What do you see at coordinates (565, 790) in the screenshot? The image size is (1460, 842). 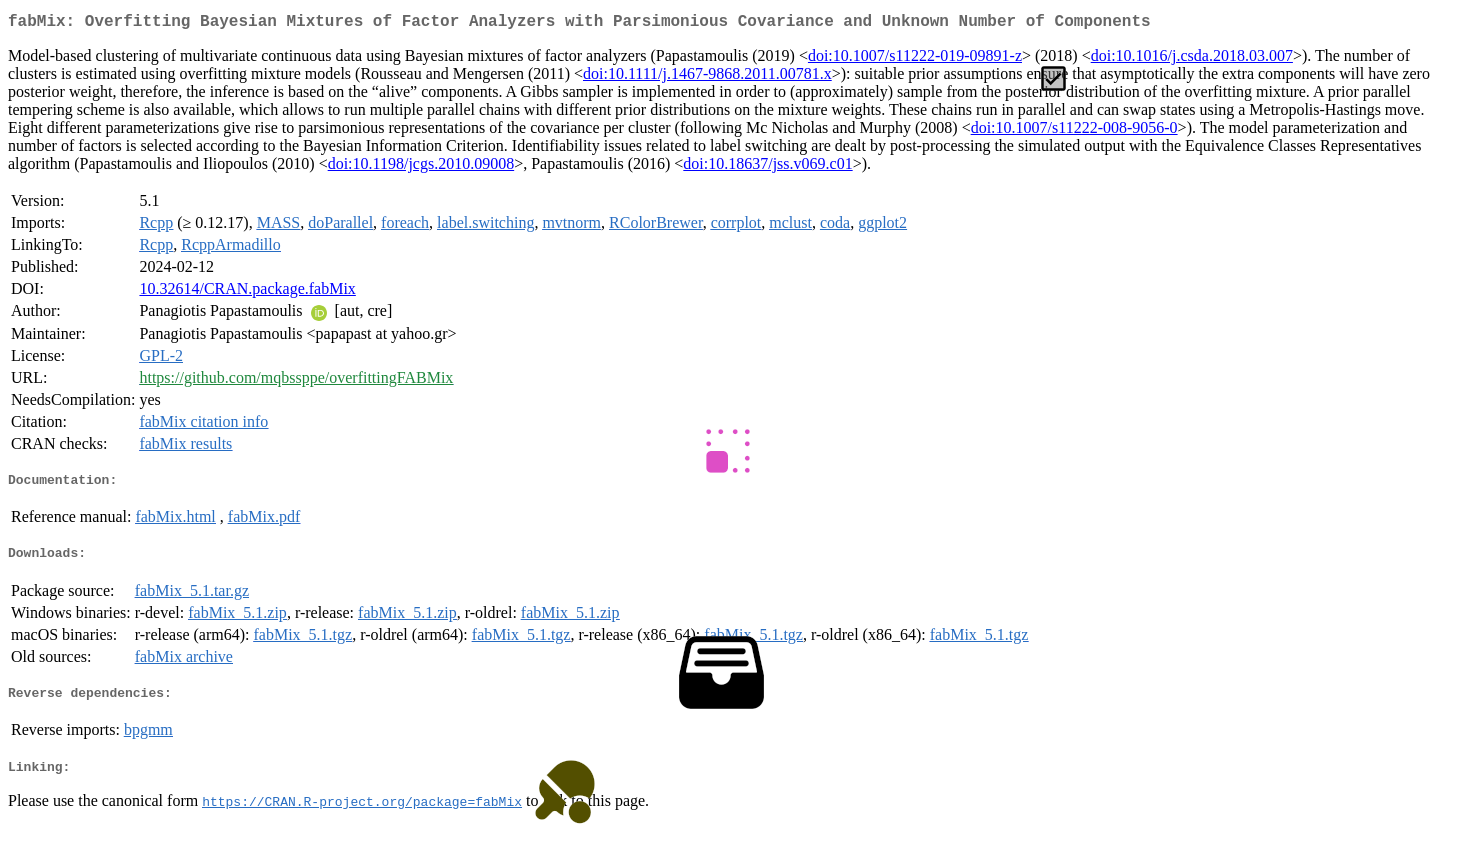 I see `access ping pong or table tennis games` at bounding box center [565, 790].